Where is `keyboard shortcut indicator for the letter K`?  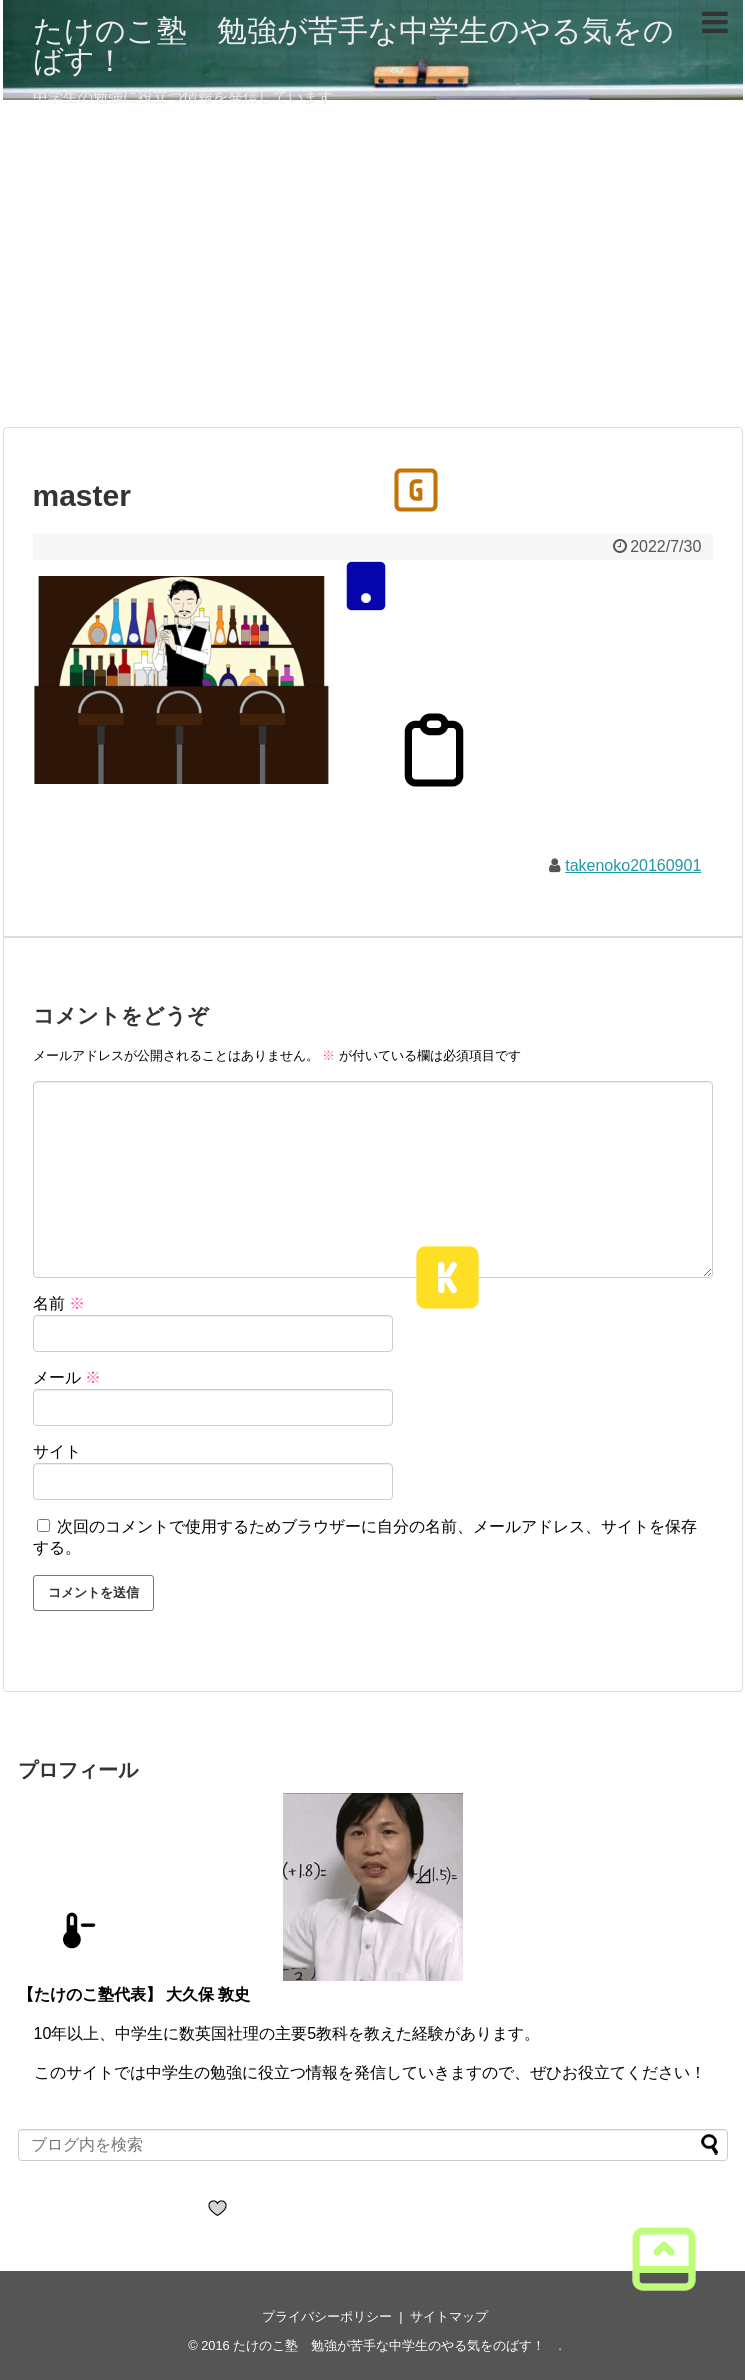 keyboard shortcut indicator for the letter K is located at coordinates (447, 1277).